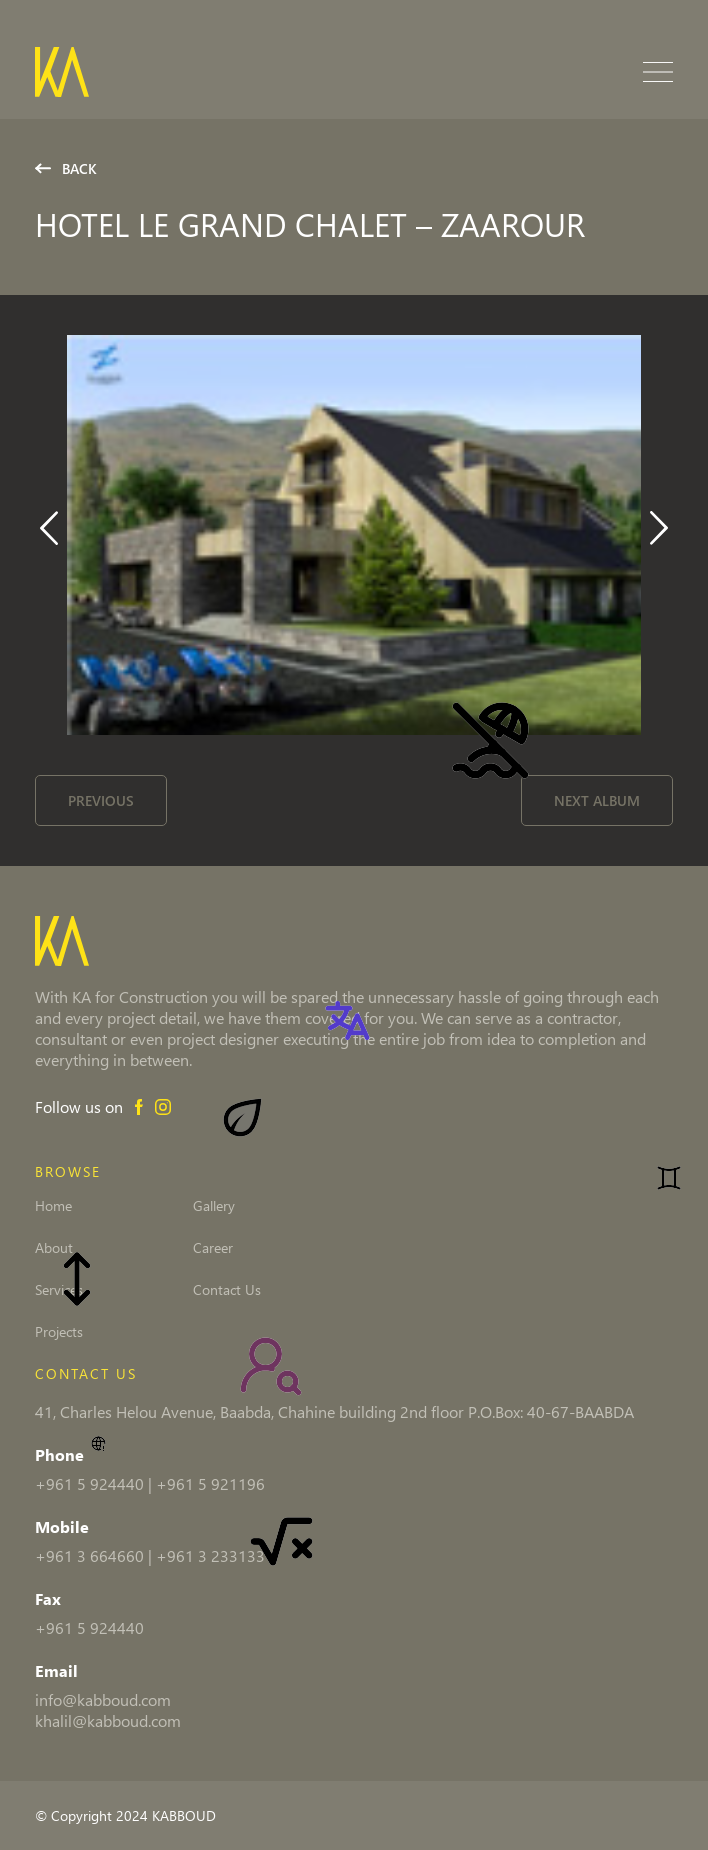 The height and width of the screenshot is (1850, 708). Describe the element at coordinates (347, 1020) in the screenshot. I see `change language settings` at that location.